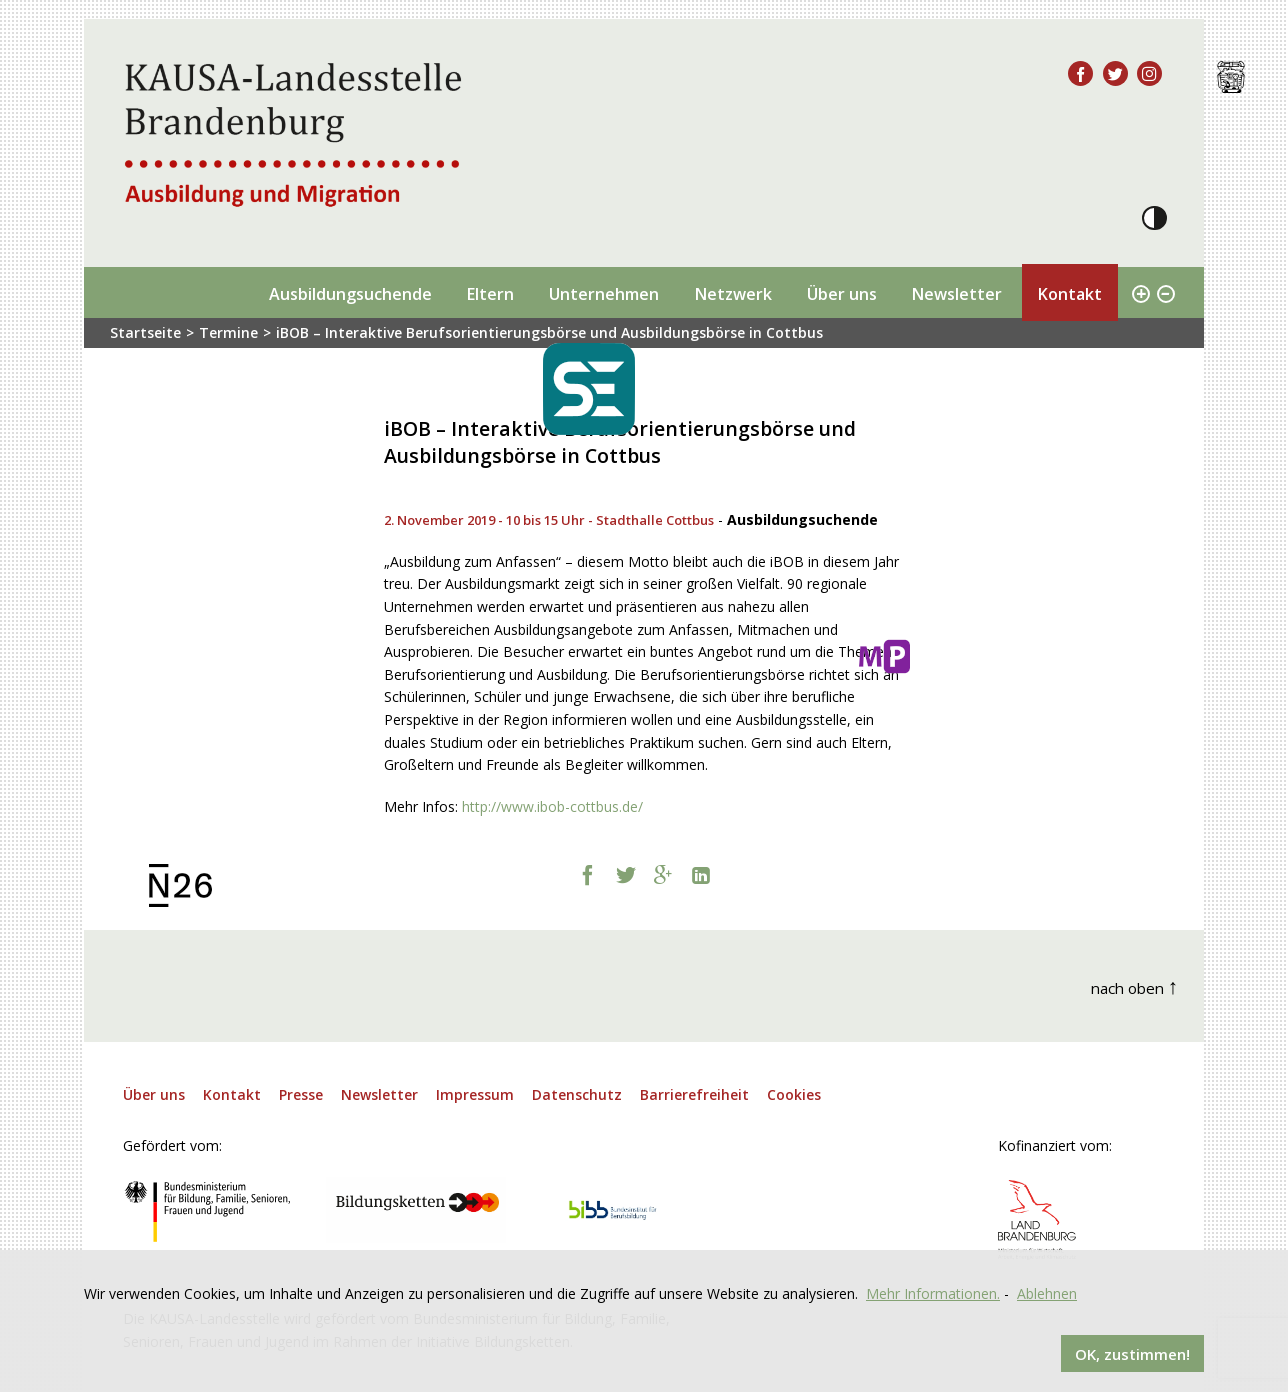 The image size is (1288, 1392). What do you see at coordinates (1231, 77) in the screenshot?
I see `rich python library logo` at bounding box center [1231, 77].